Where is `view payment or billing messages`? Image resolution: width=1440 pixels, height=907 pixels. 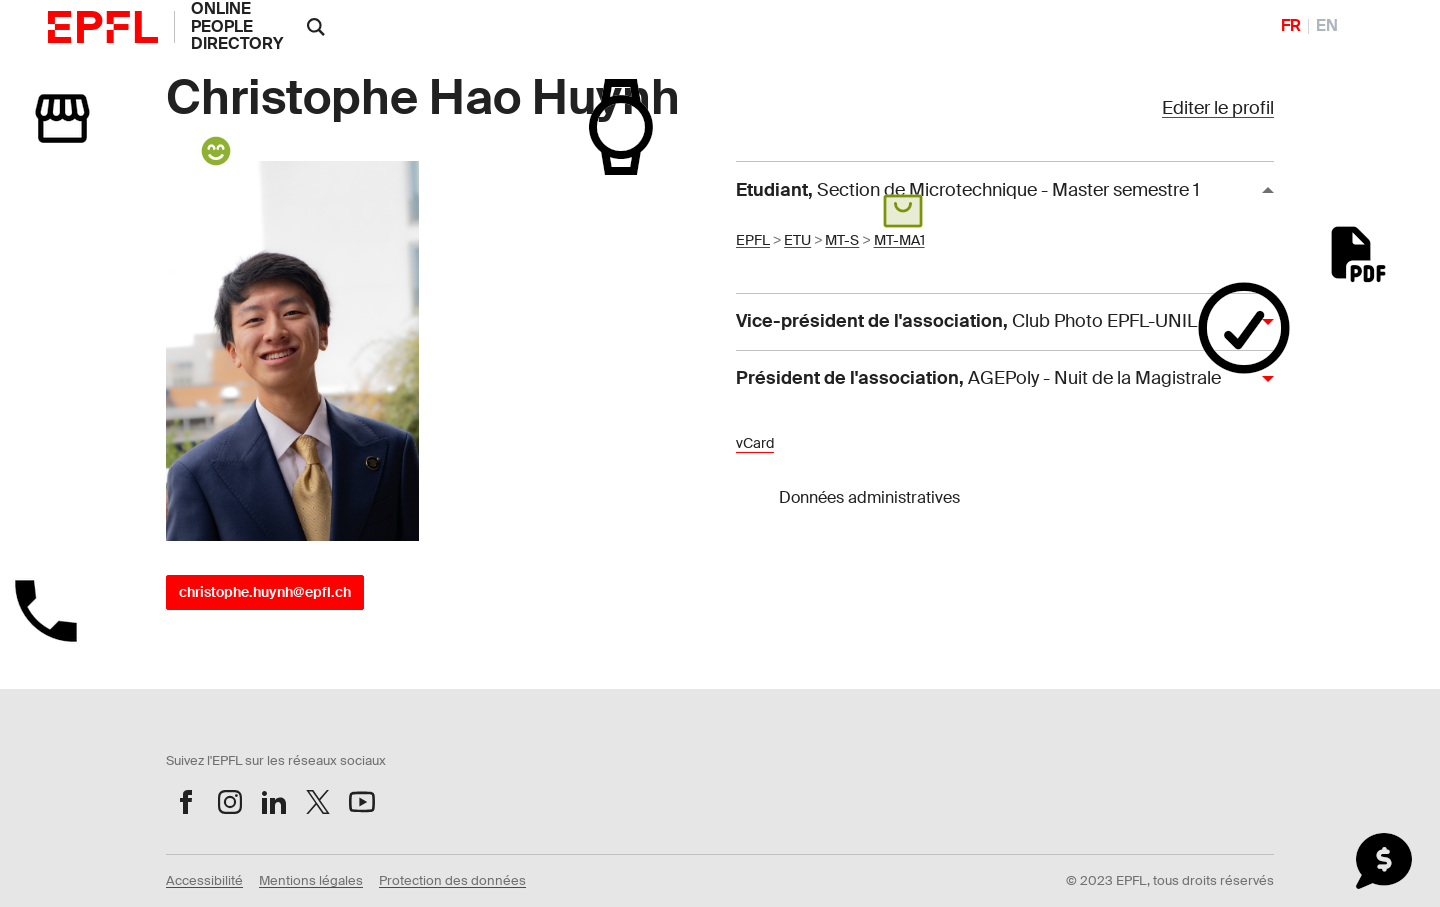 view payment or billing messages is located at coordinates (1384, 861).